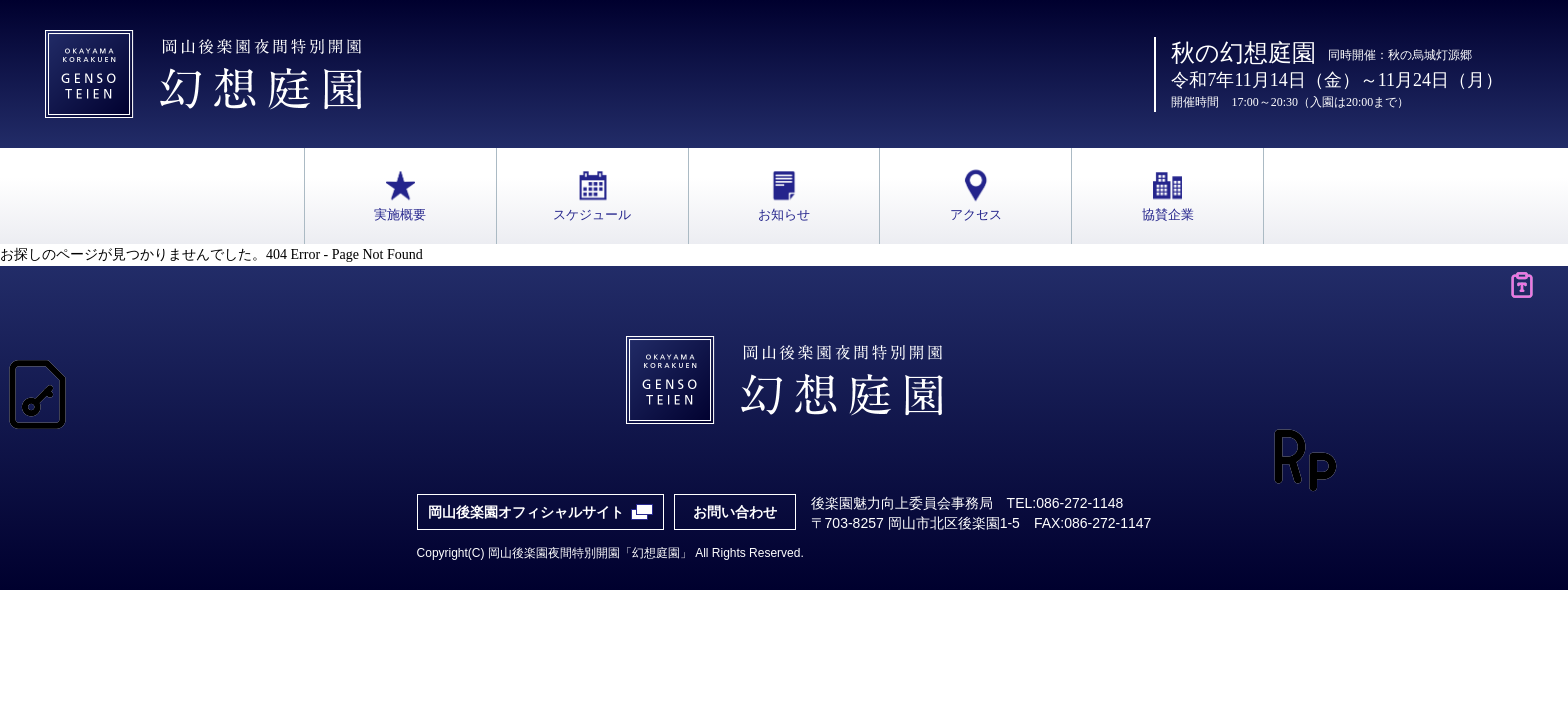 The image size is (1568, 720). Describe the element at coordinates (1305, 456) in the screenshot. I see `indicates indonesian rupiah currency` at that location.